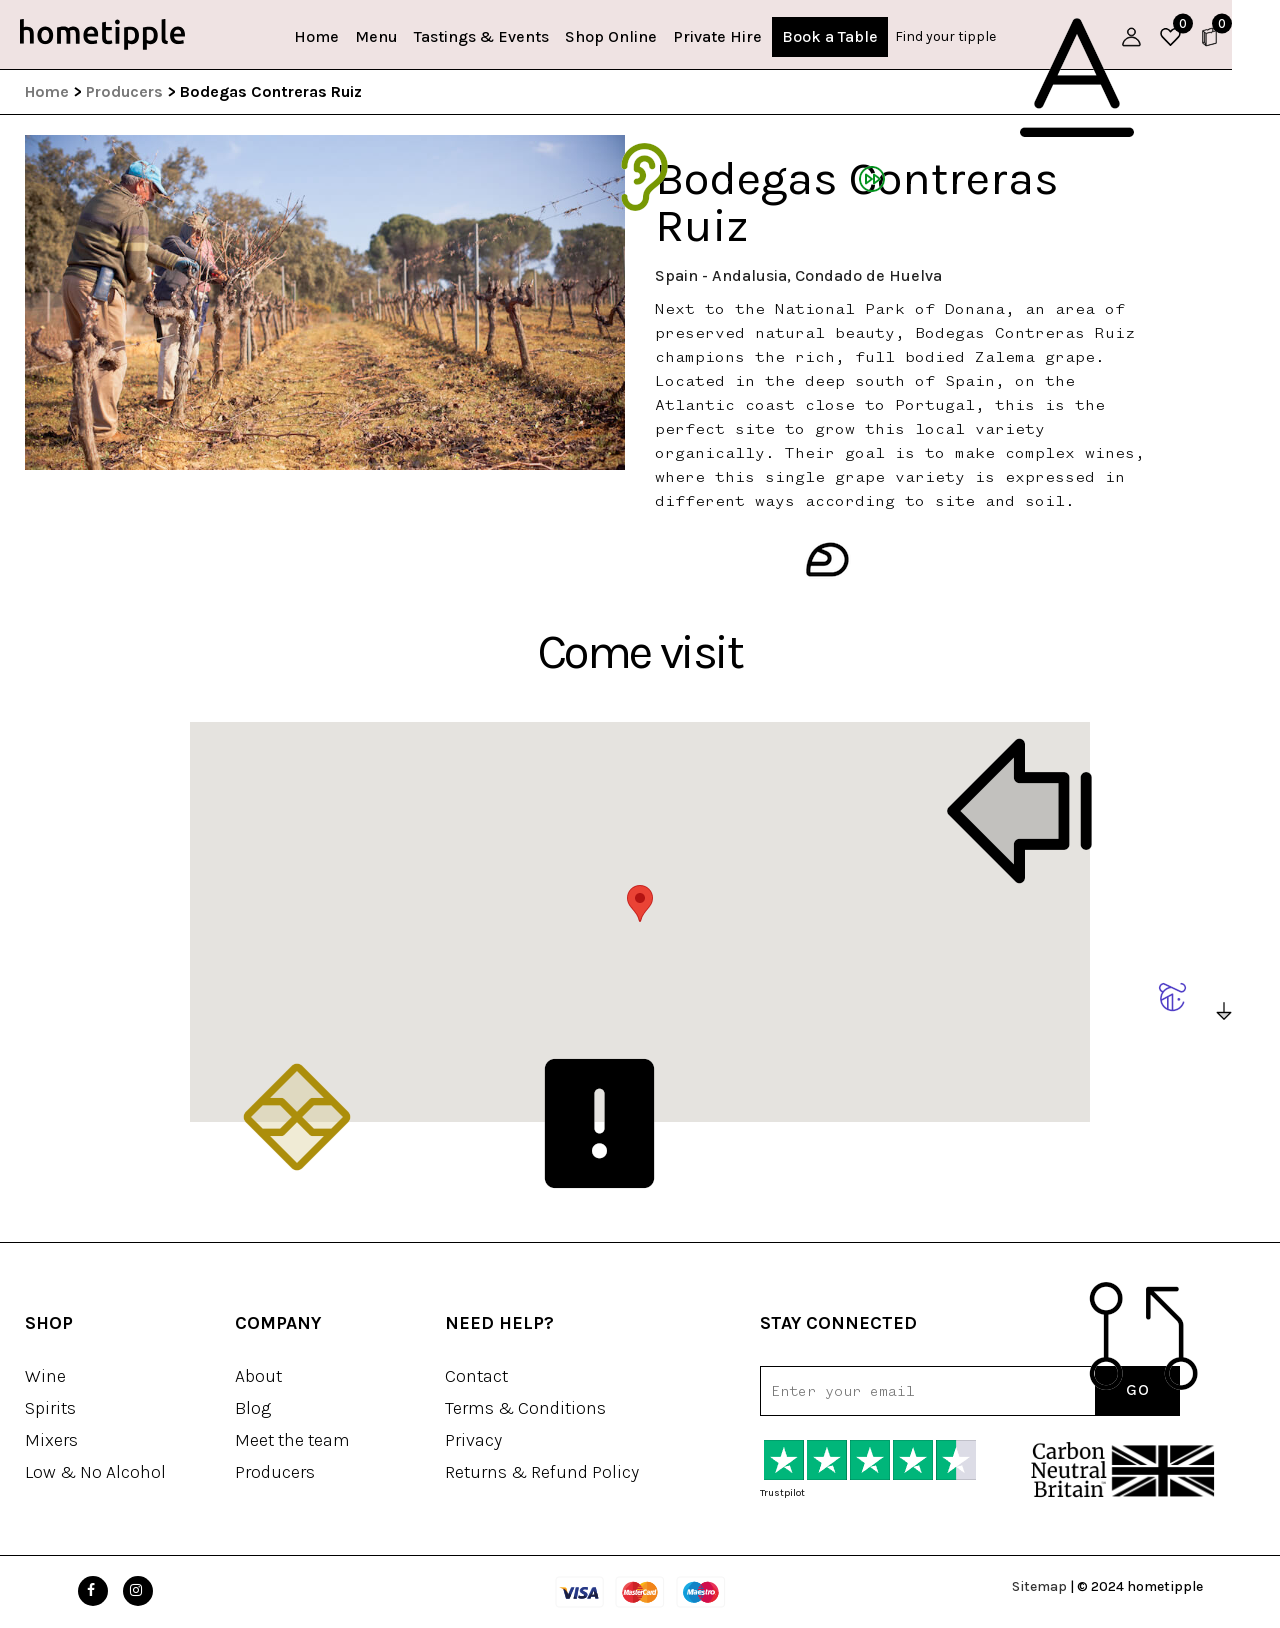  Describe the element at coordinates (872, 179) in the screenshot. I see `skip forward in media playback` at that location.